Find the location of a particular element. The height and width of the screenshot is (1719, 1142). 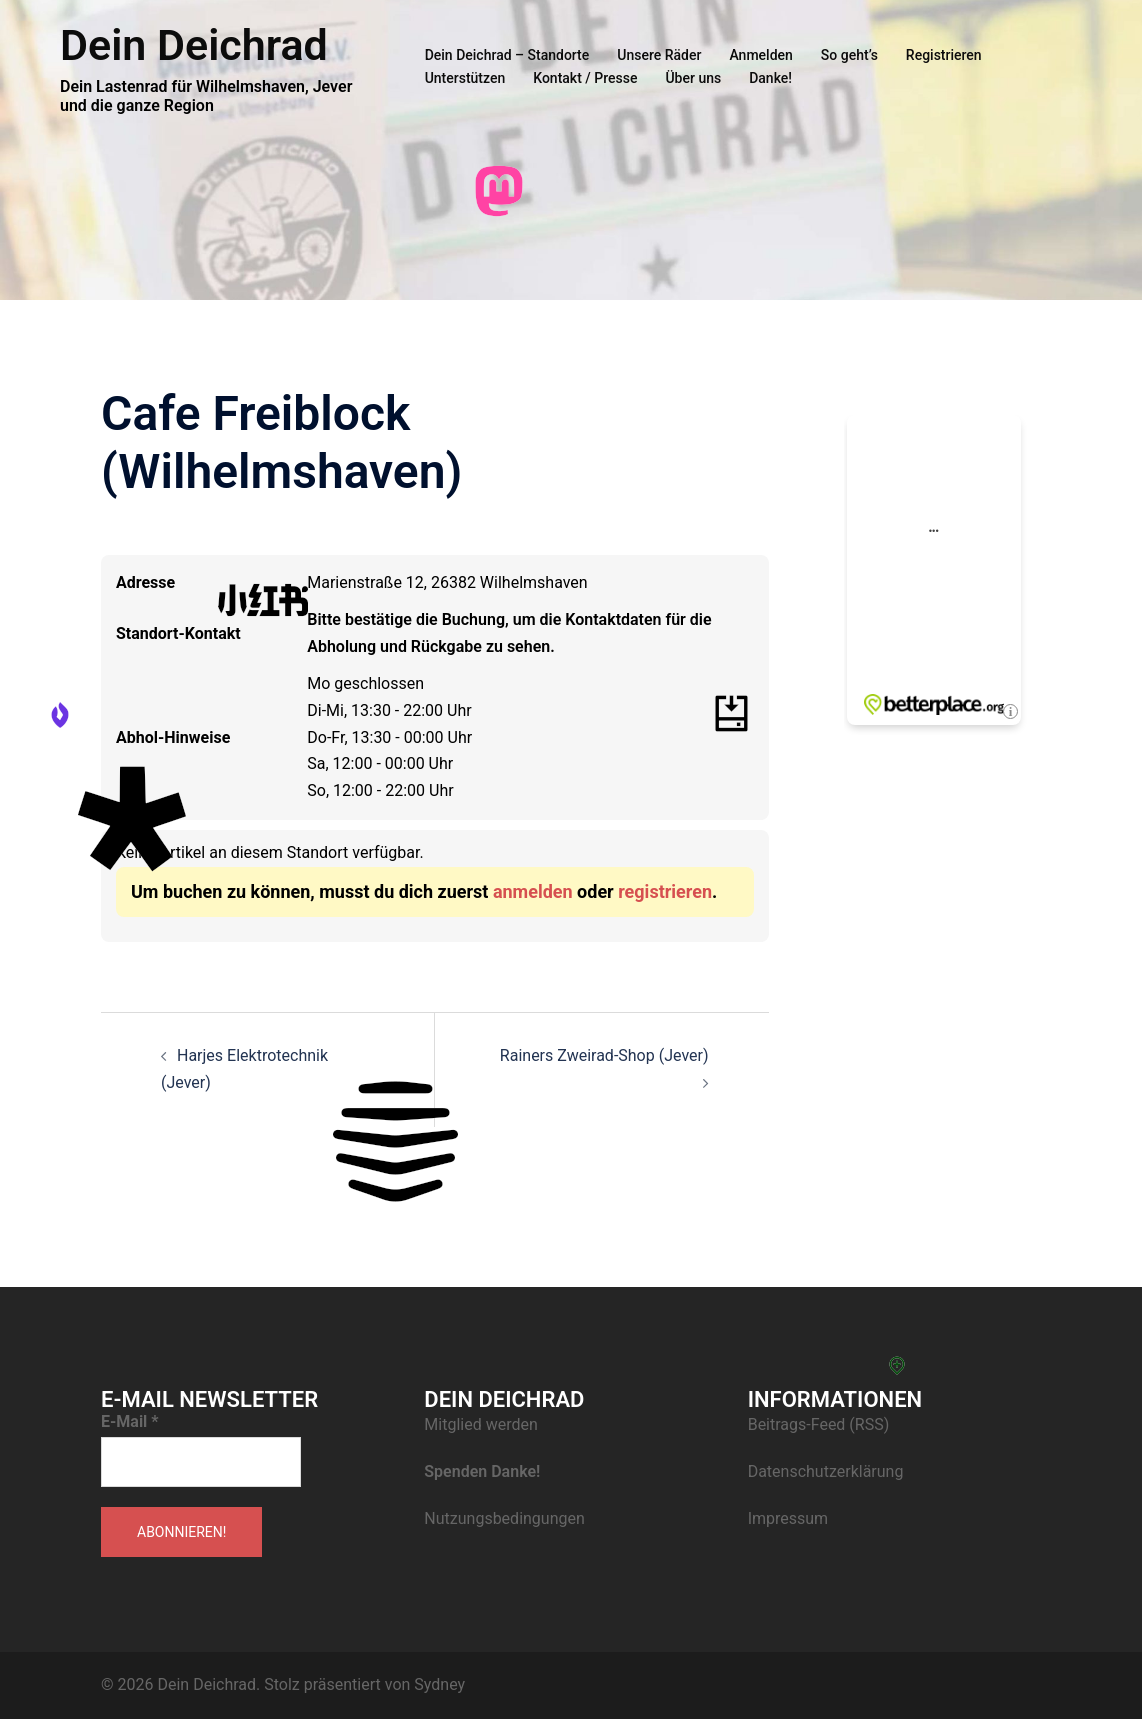

add a new location pin is located at coordinates (897, 1365).